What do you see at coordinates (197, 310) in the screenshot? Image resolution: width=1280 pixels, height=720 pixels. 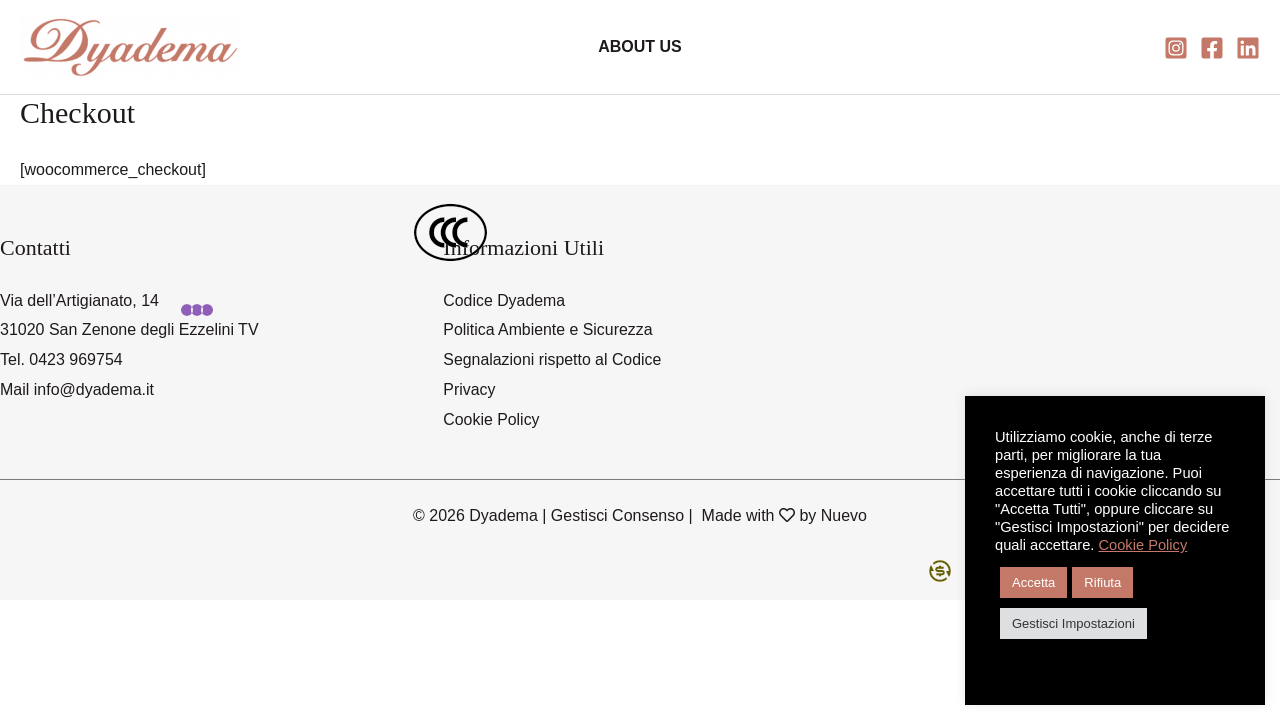 I see `open the Letterboxd app` at bounding box center [197, 310].